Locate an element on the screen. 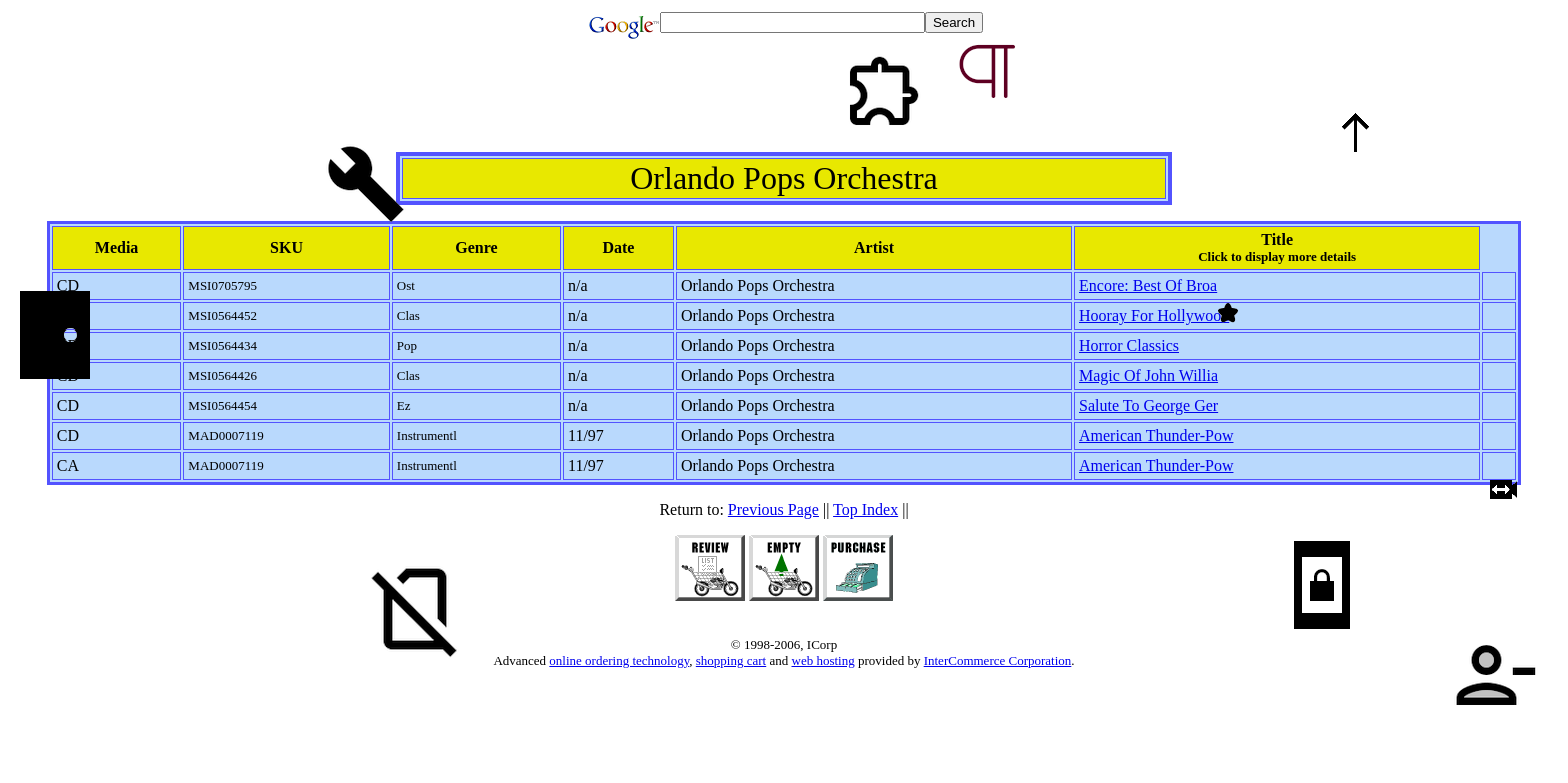 This screenshot has width=1568, height=783. lock screen in portrait orientation is located at coordinates (1322, 585).